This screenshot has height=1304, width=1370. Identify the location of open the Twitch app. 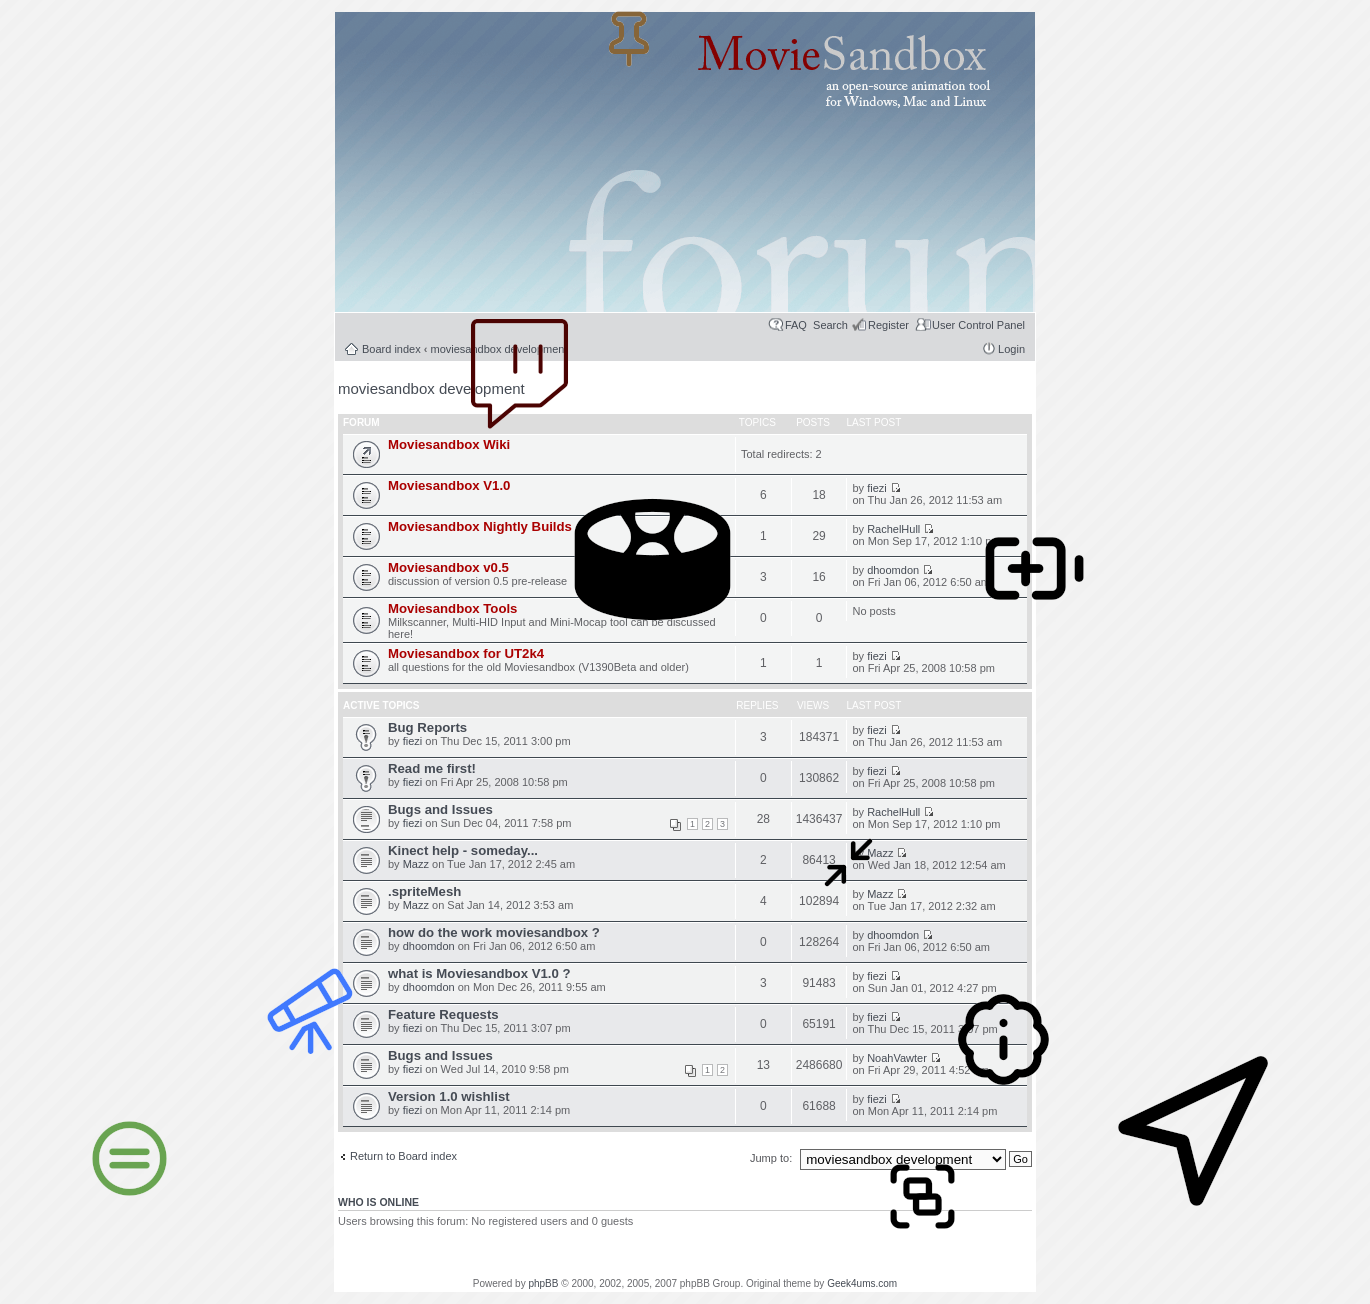
(519, 367).